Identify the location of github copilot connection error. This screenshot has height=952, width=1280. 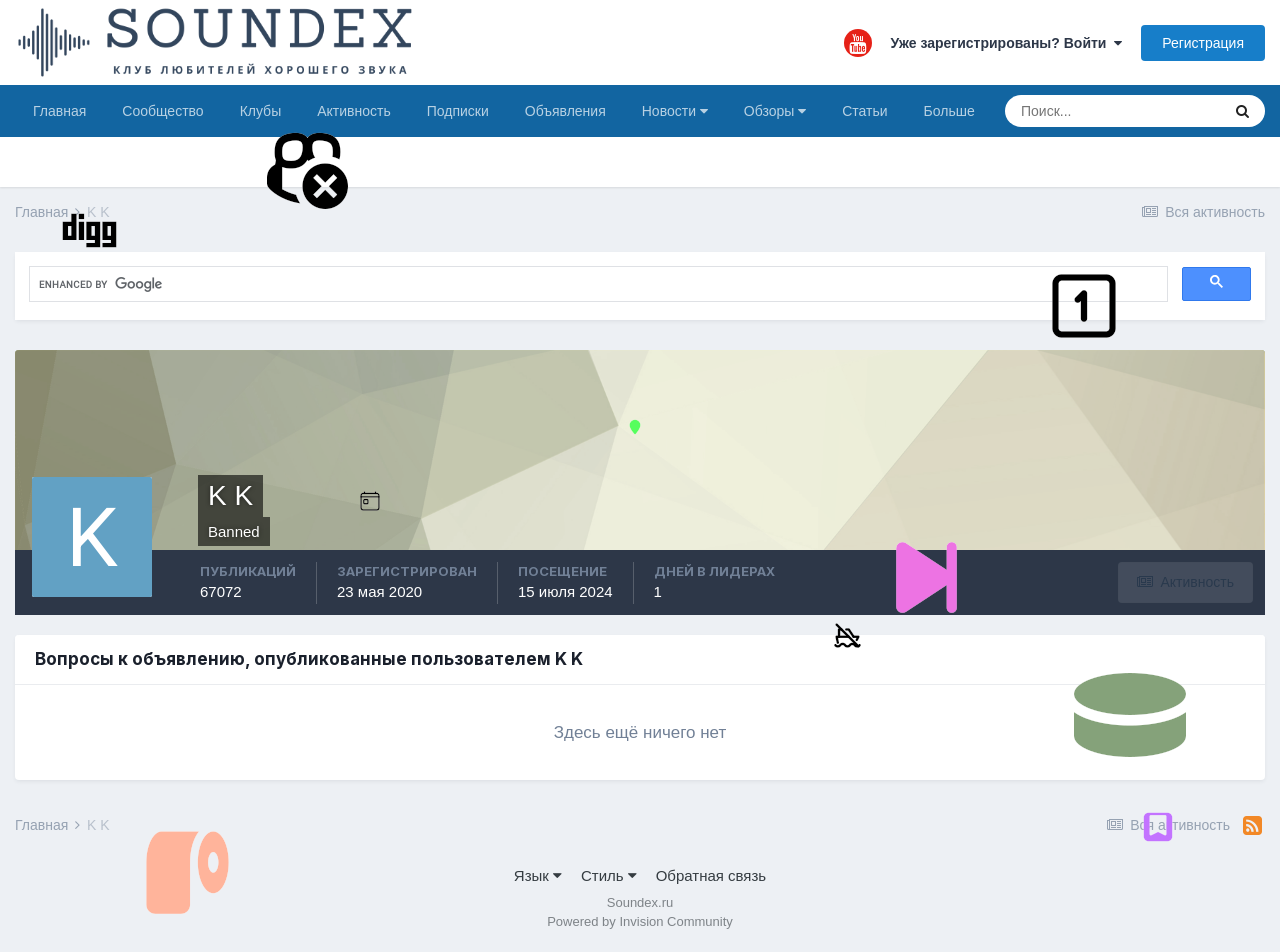
(307, 168).